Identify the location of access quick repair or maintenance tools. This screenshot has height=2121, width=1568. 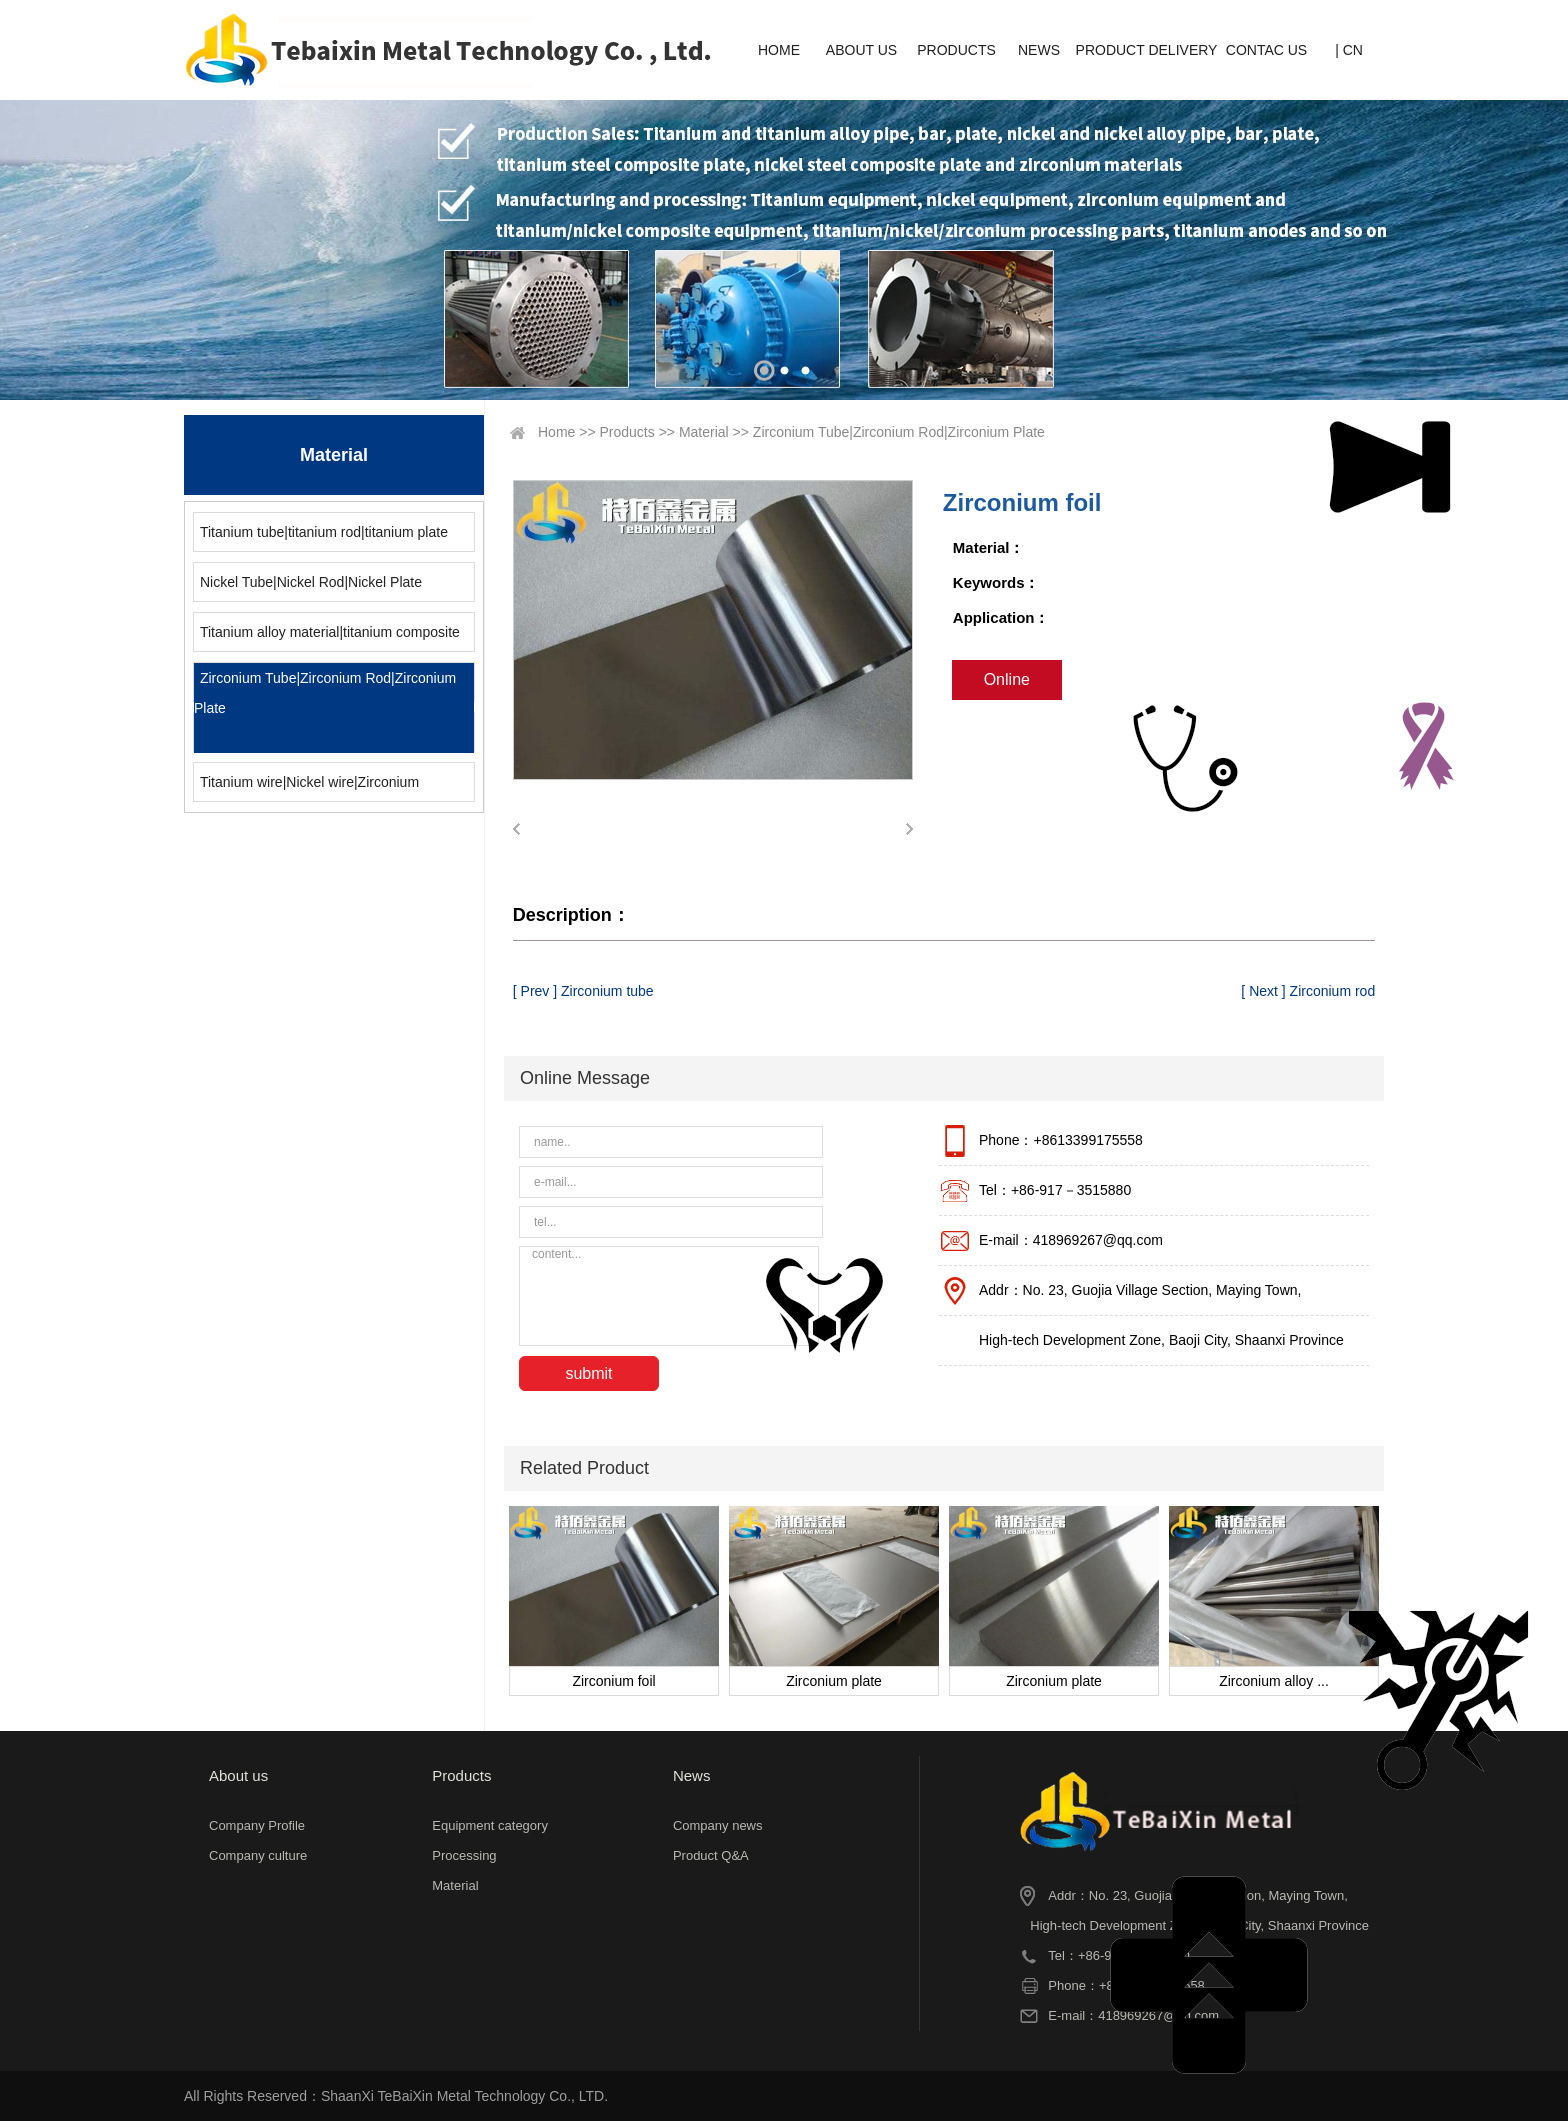
(1438, 1700).